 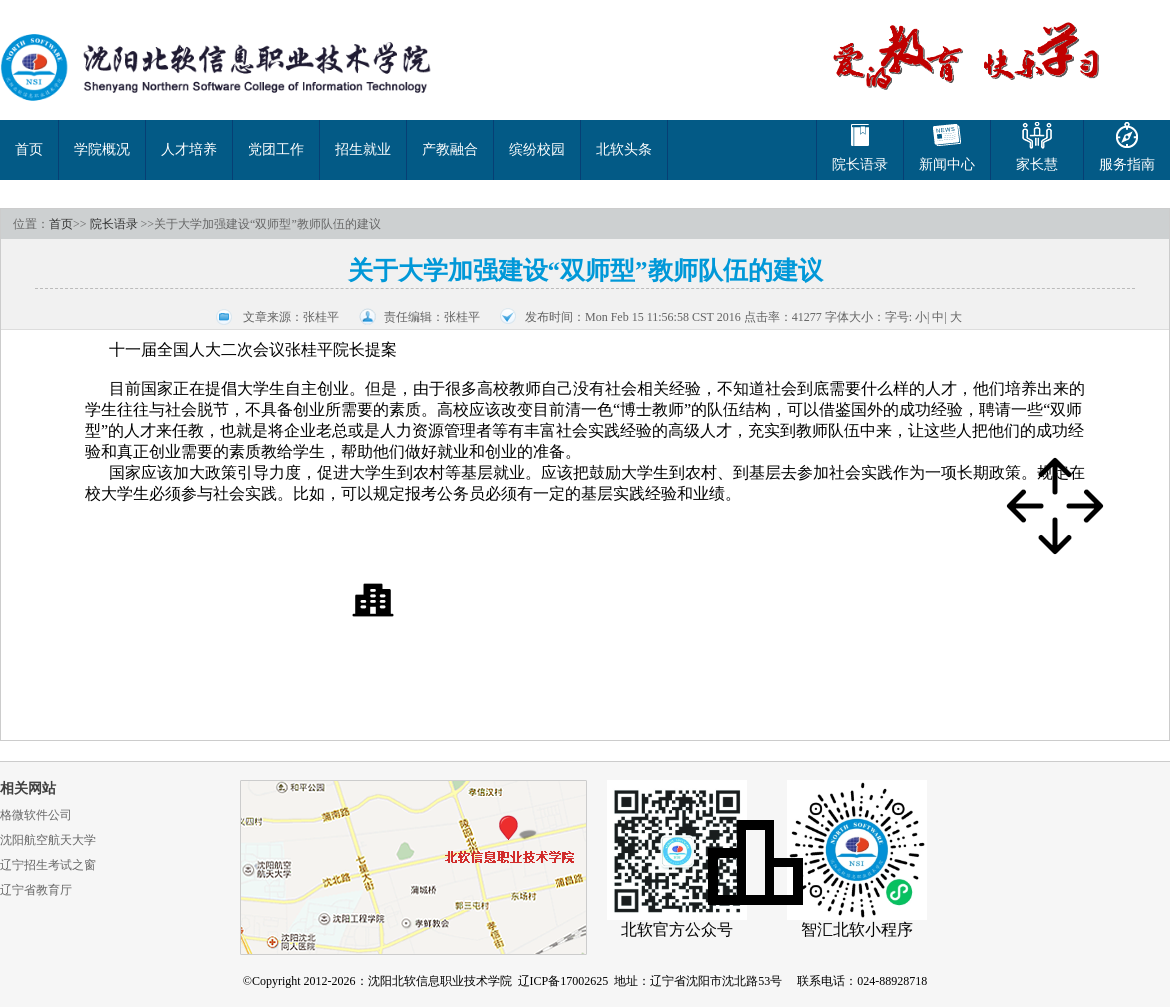 What do you see at coordinates (373, 600) in the screenshot?
I see `view apartment or residential listings` at bounding box center [373, 600].